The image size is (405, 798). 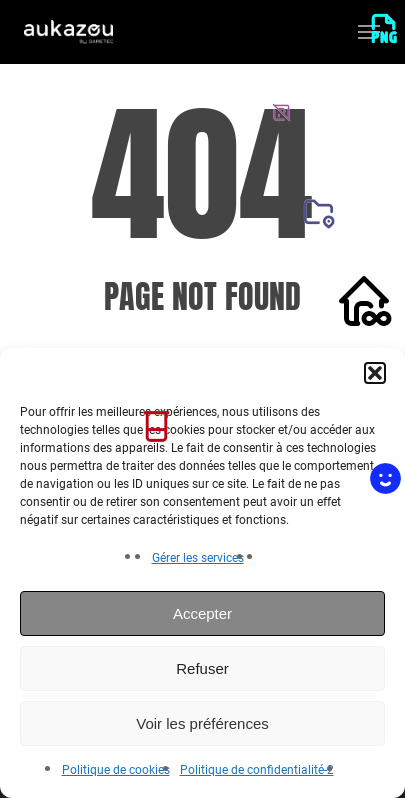 I want to click on access smart home automation settings, so click(x=364, y=301).